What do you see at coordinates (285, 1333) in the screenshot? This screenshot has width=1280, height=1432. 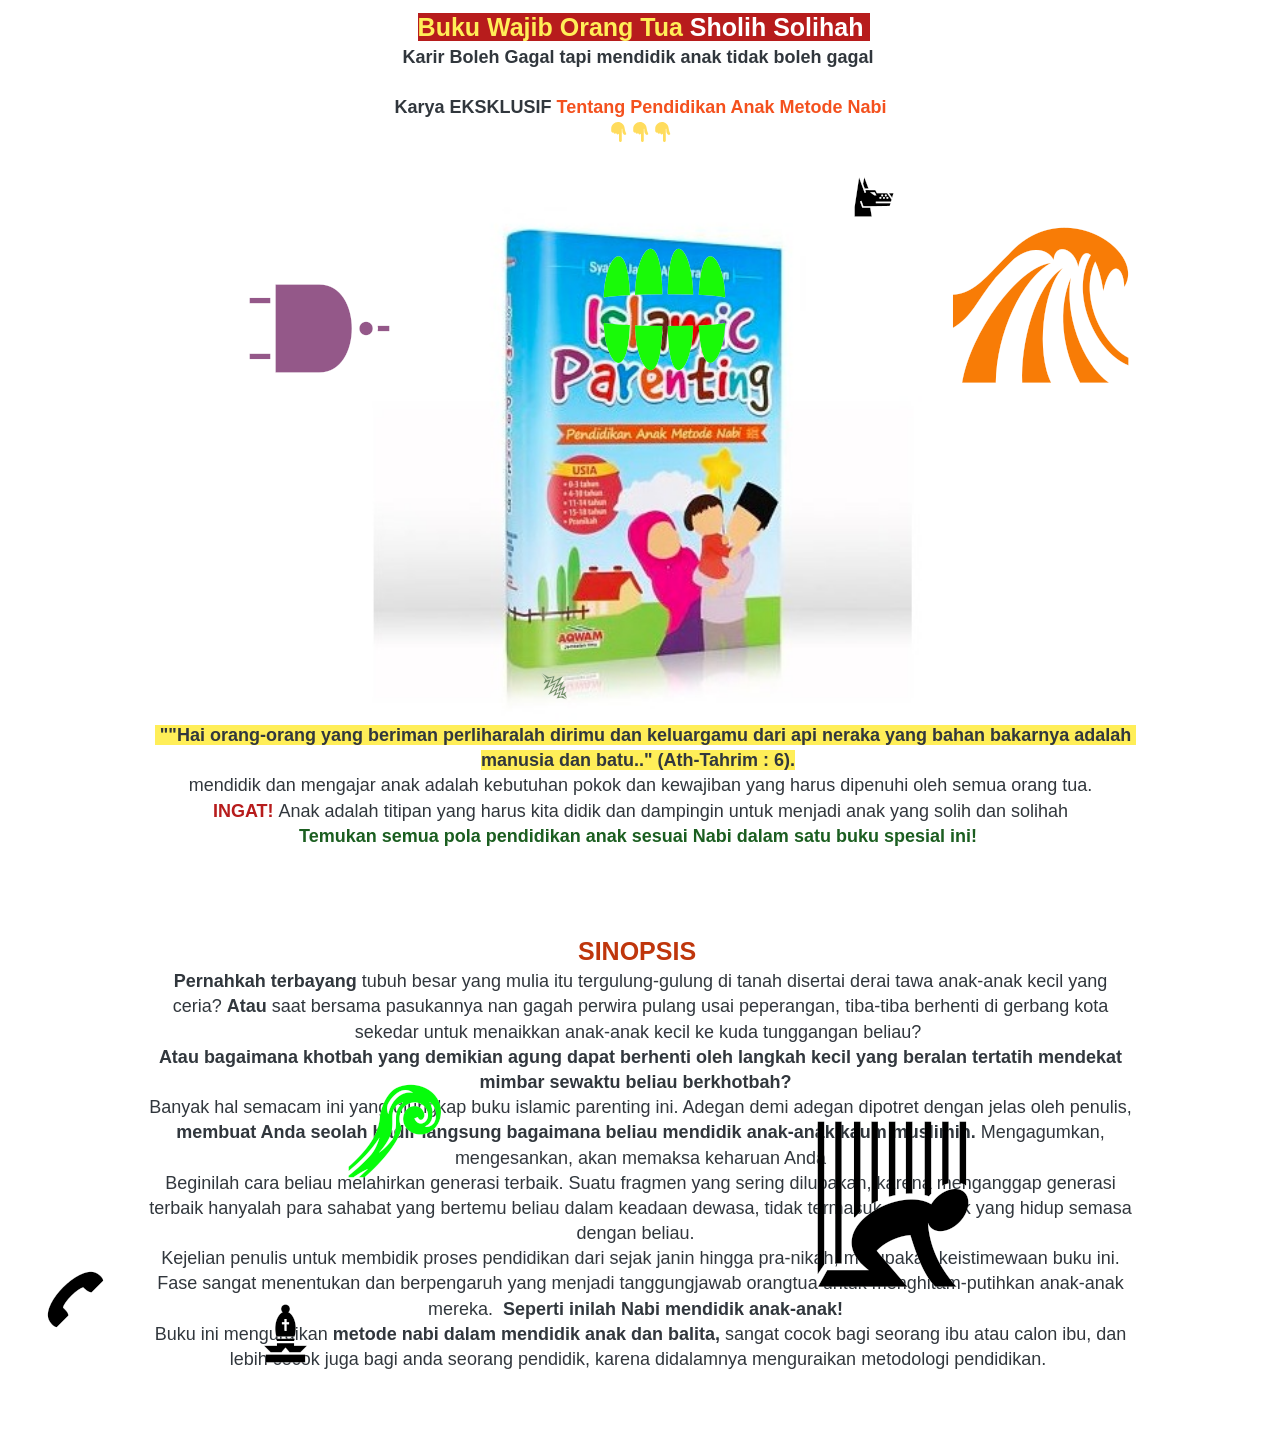 I see `select the bishop piece in a chess game` at bounding box center [285, 1333].